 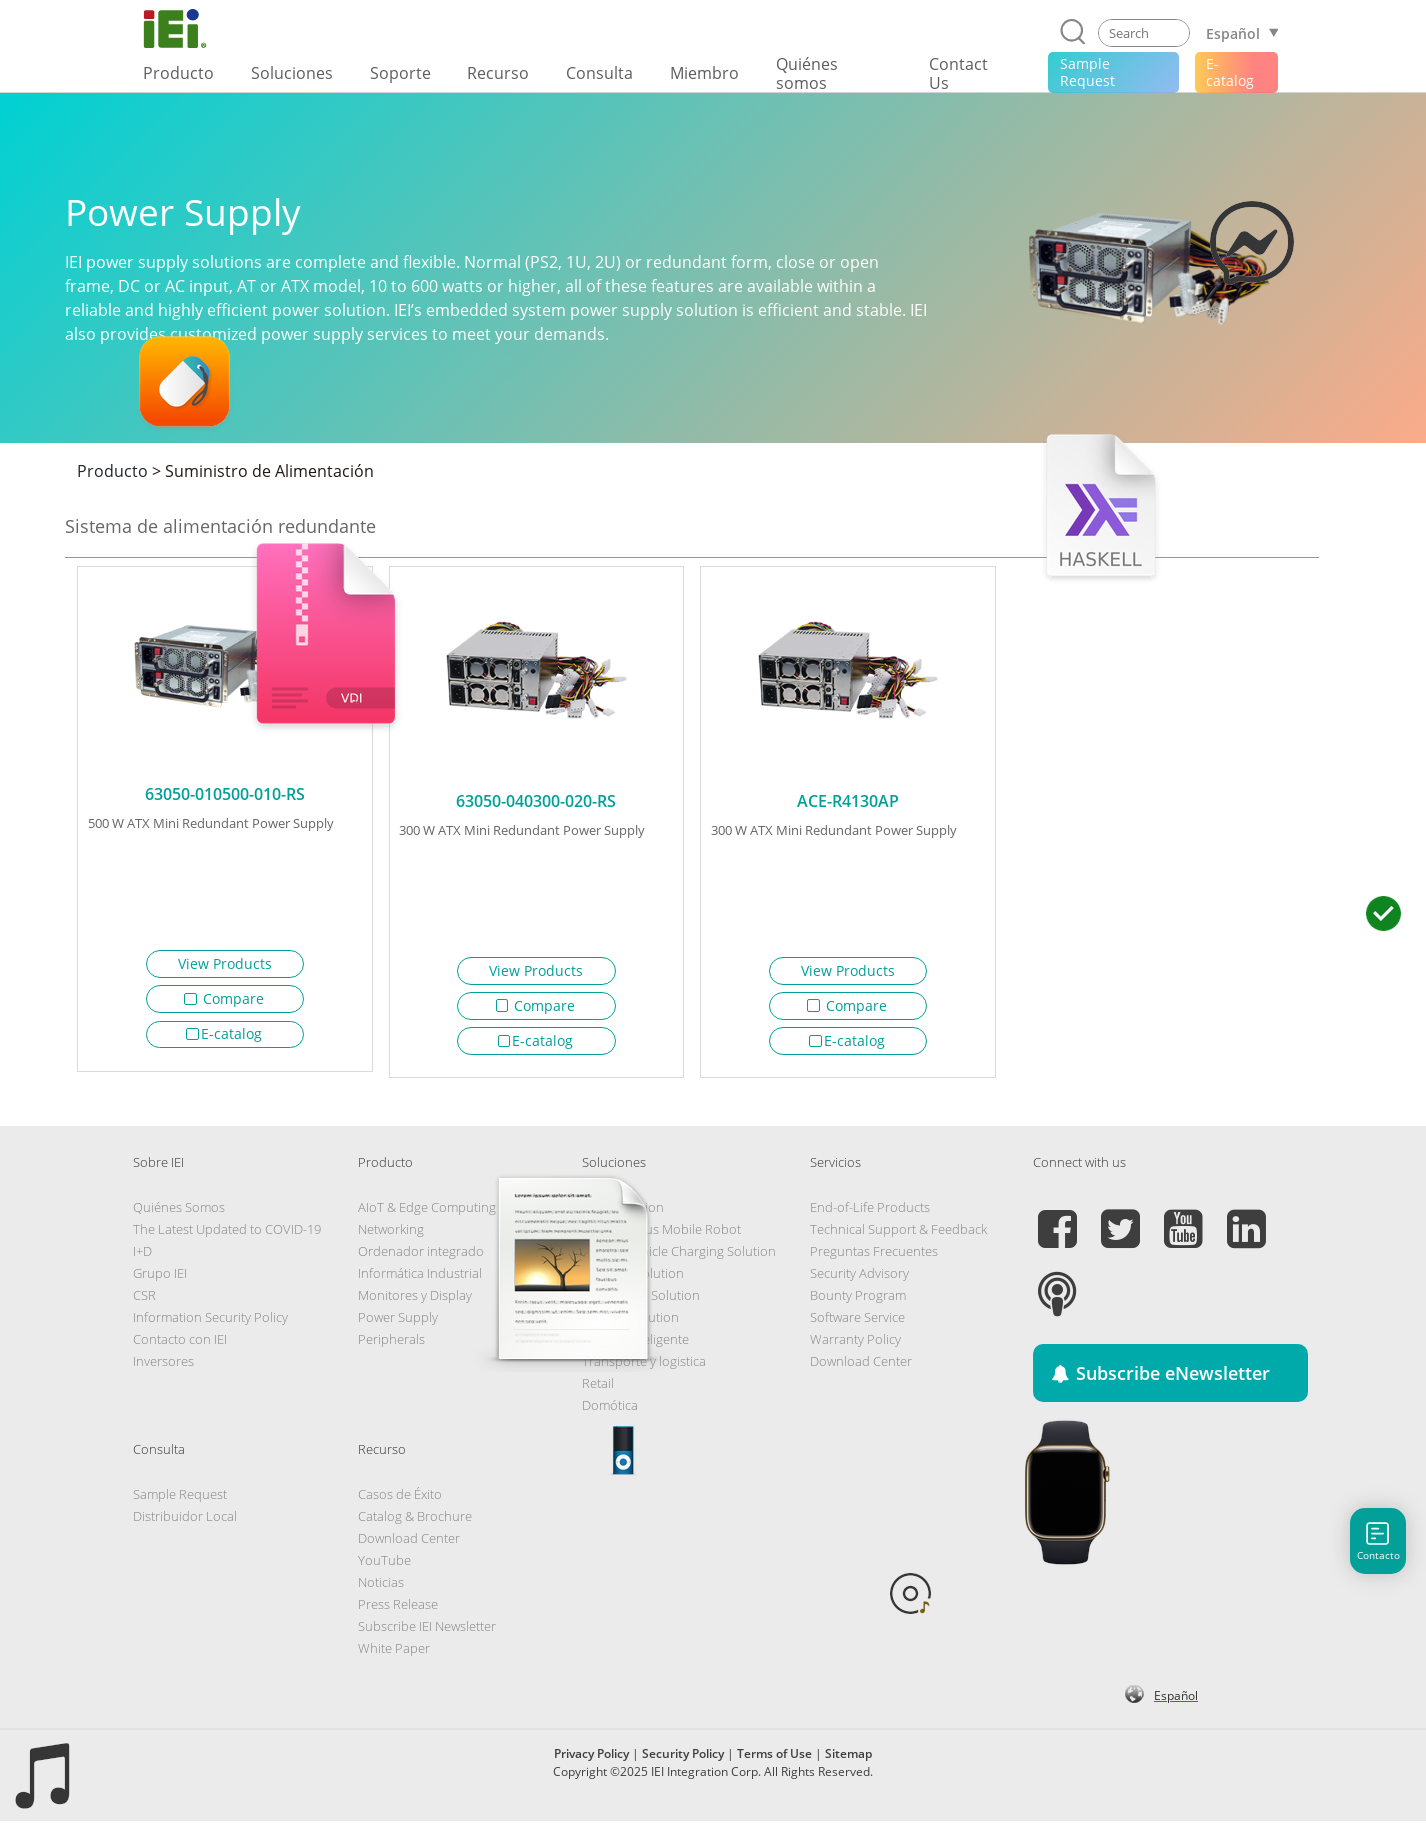 What do you see at coordinates (1065, 1492) in the screenshot?
I see `apple watch series 9 device icon` at bounding box center [1065, 1492].